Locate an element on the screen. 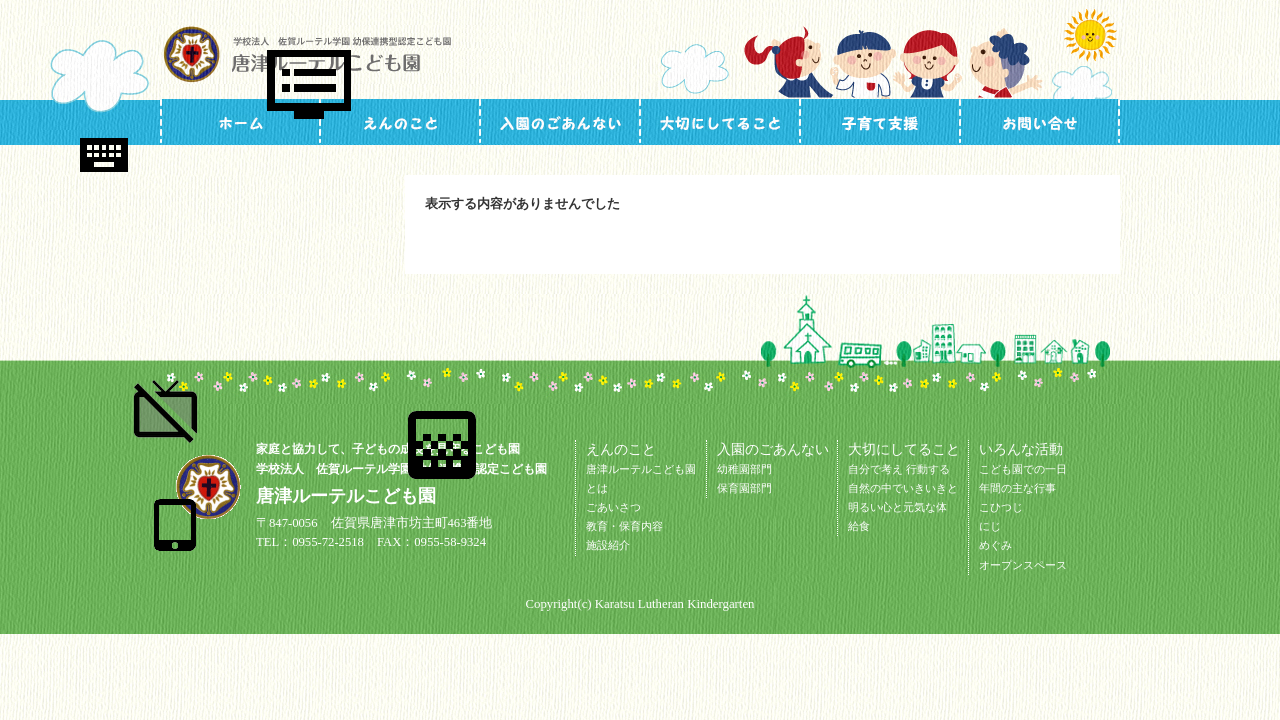 The width and height of the screenshot is (1280, 720). switch to tablet view or mode is located at coordinates (176, 525).